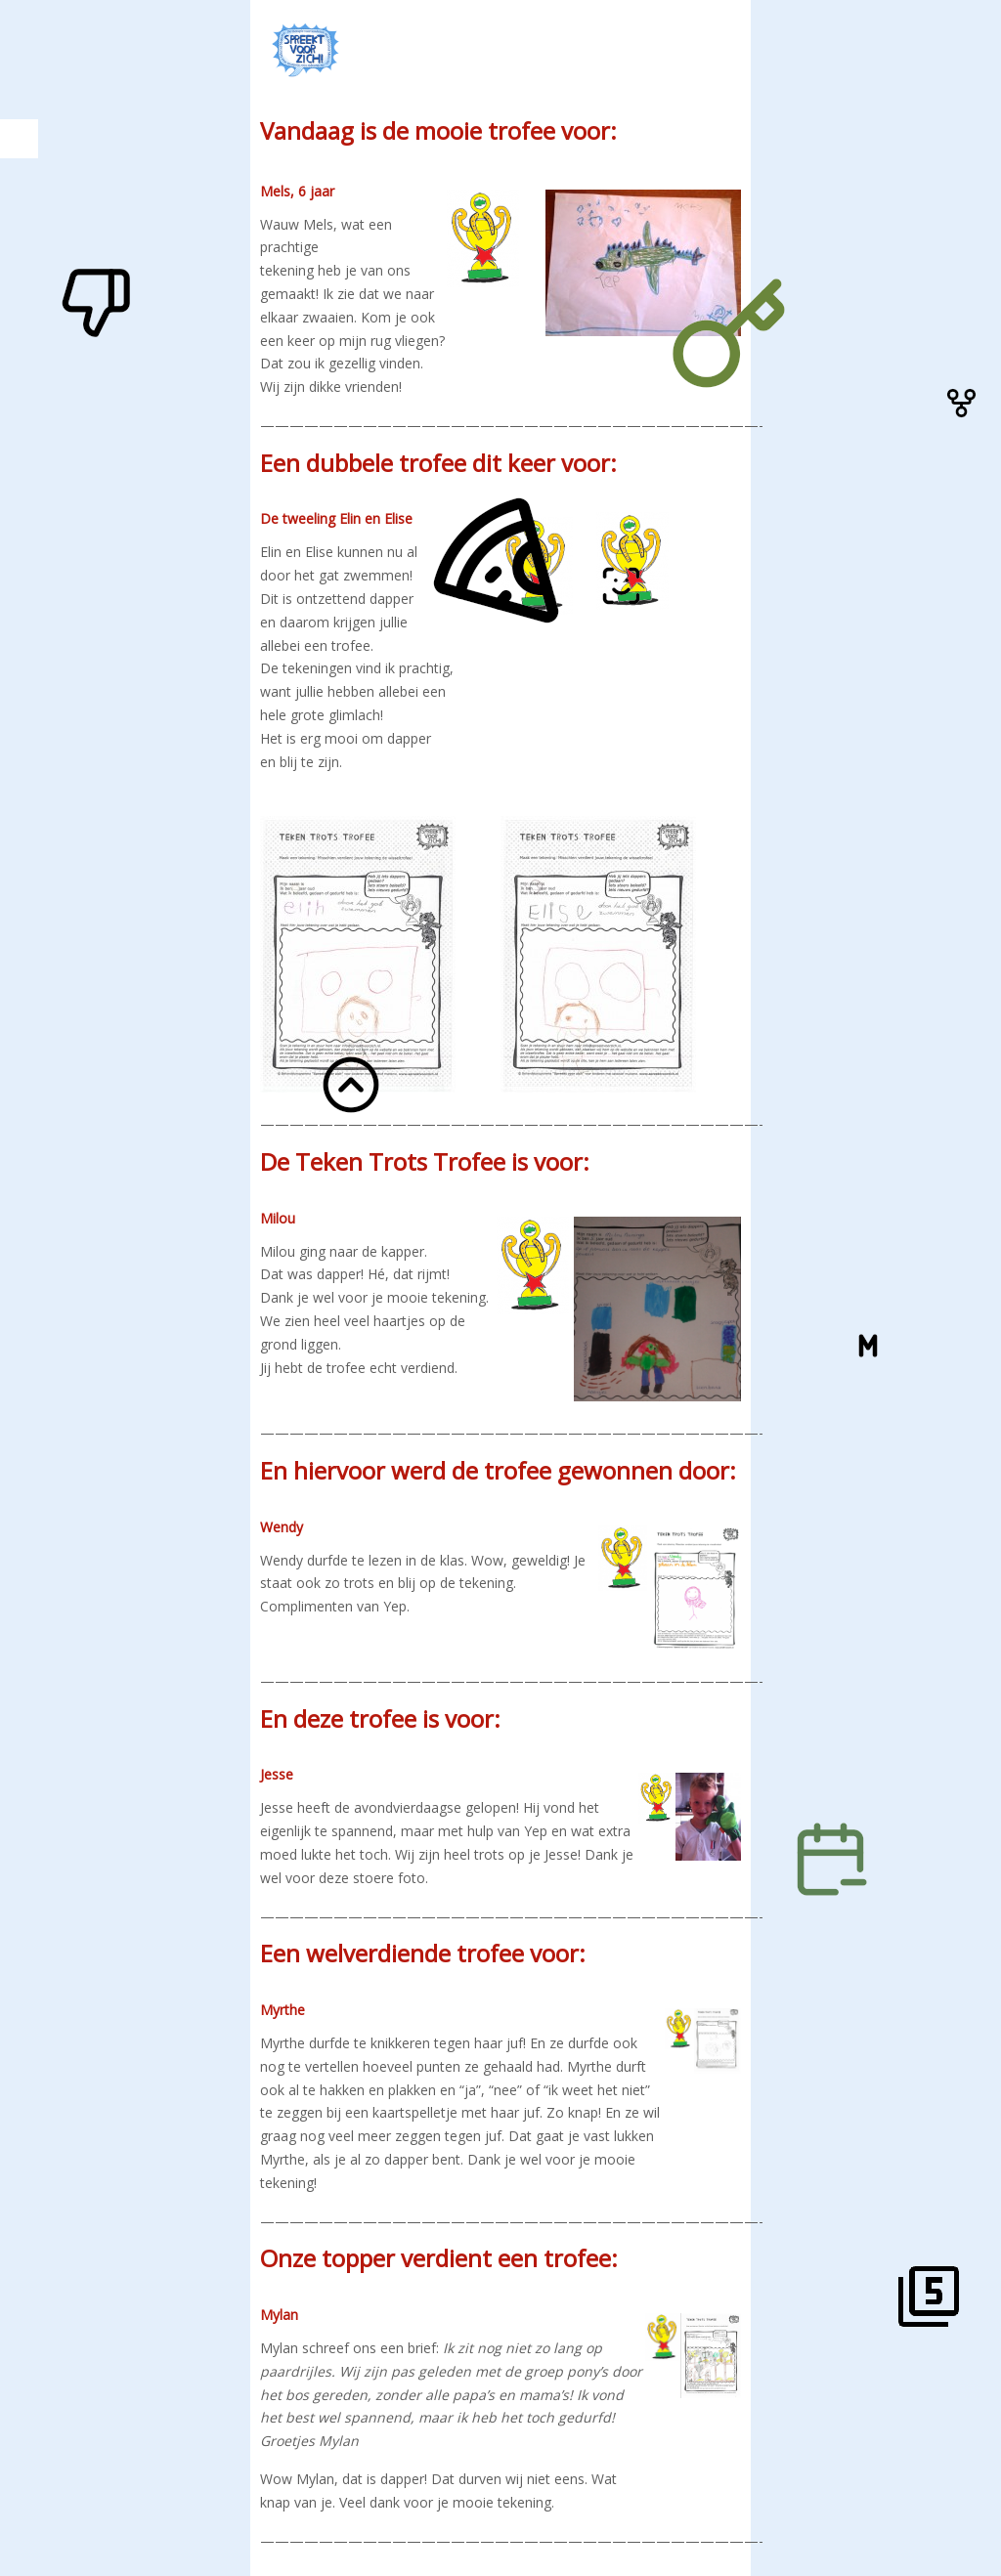 This screenshot has width=1001, height=2576. Describe the element at coordinates (621, 585) in the screenshot. I see `scan your face to unlock` at that location.